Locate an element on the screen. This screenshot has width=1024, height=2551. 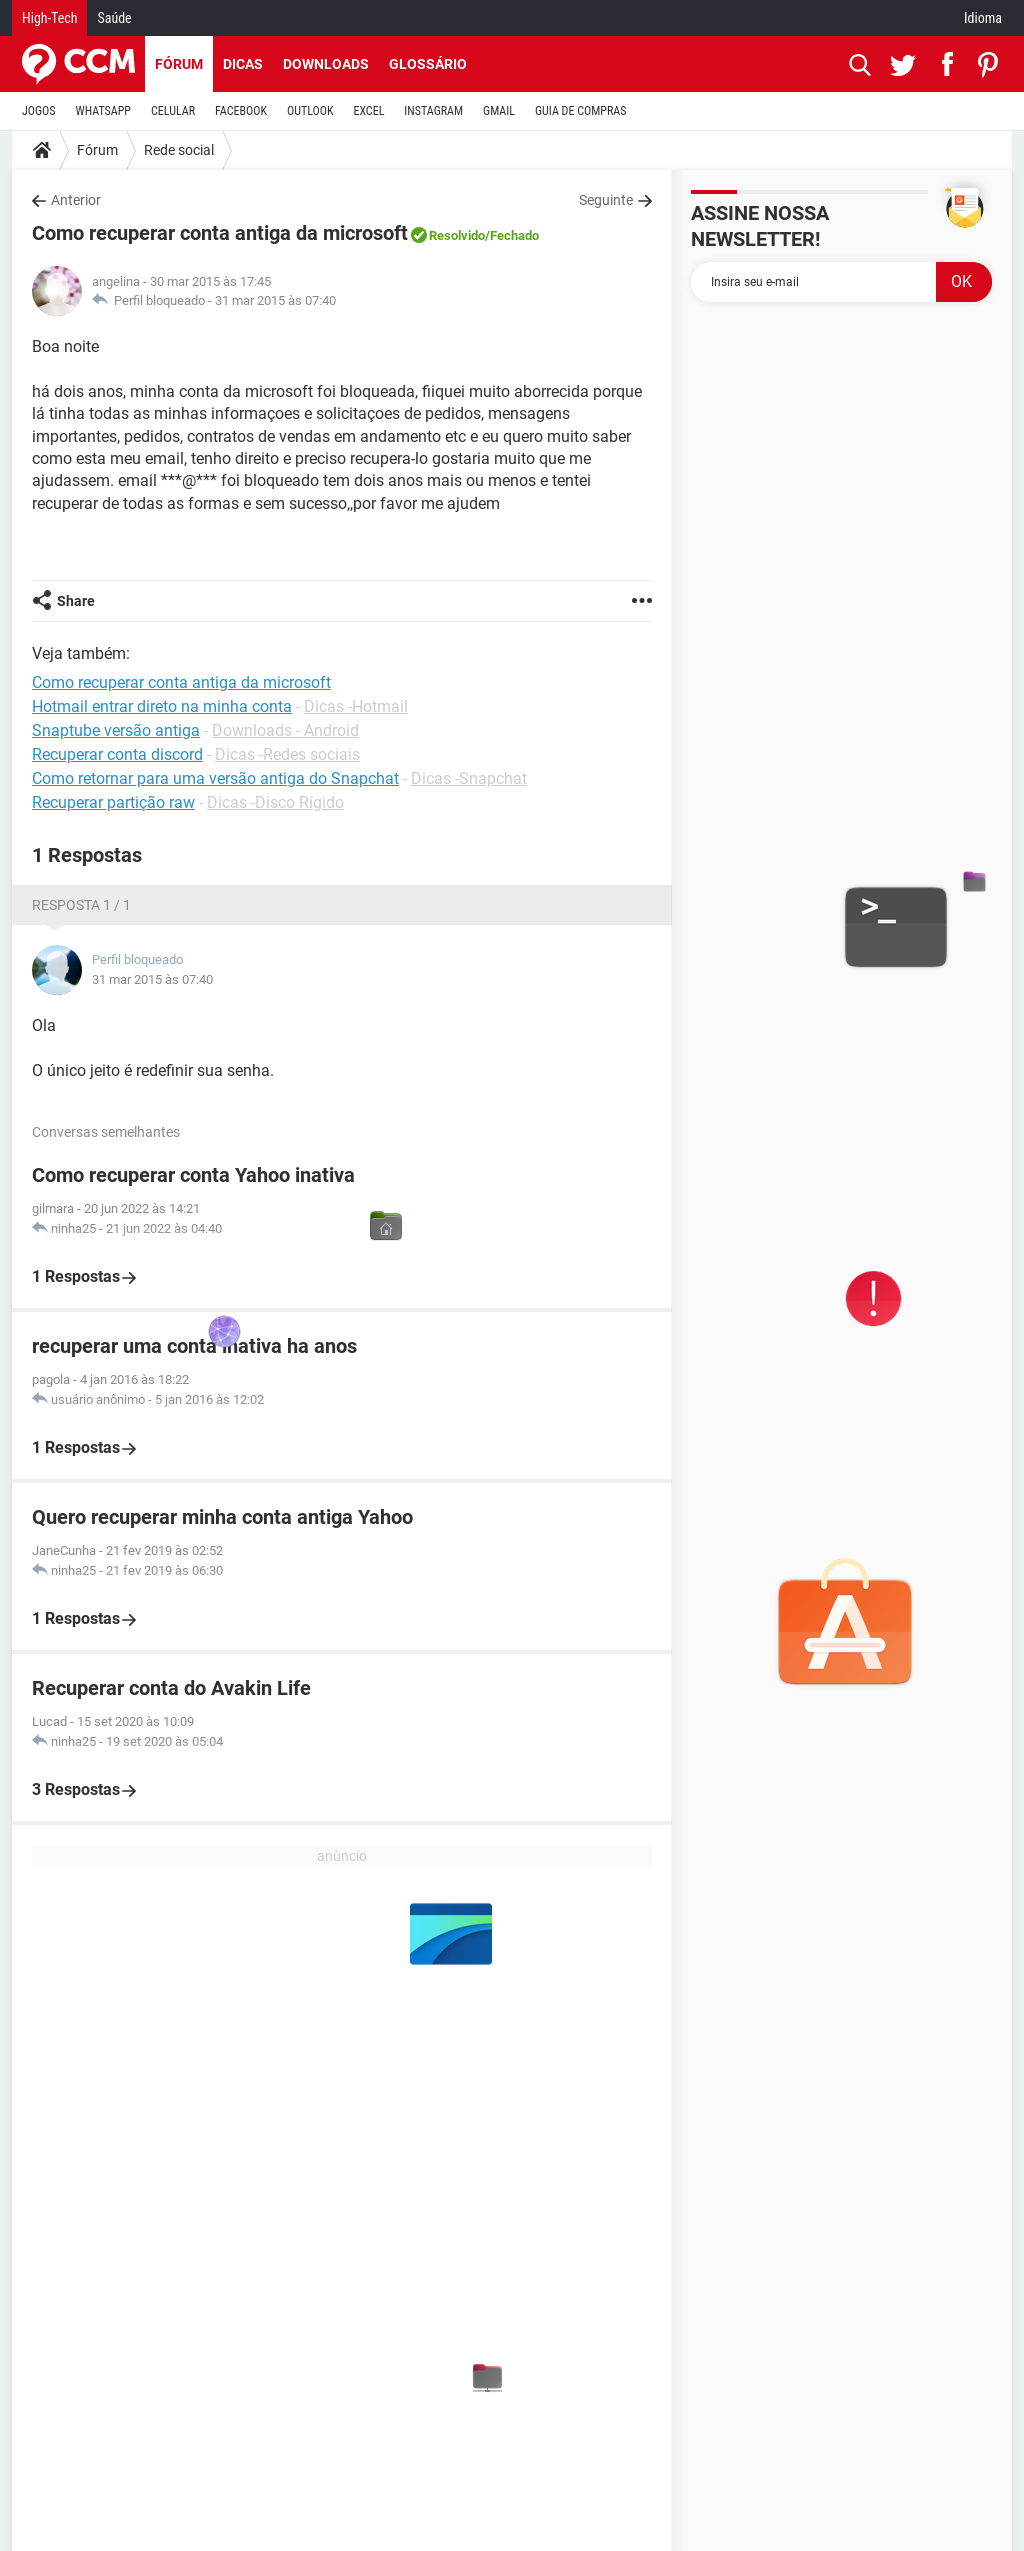
report a system crash or error is located at coordinates (873, 1298).